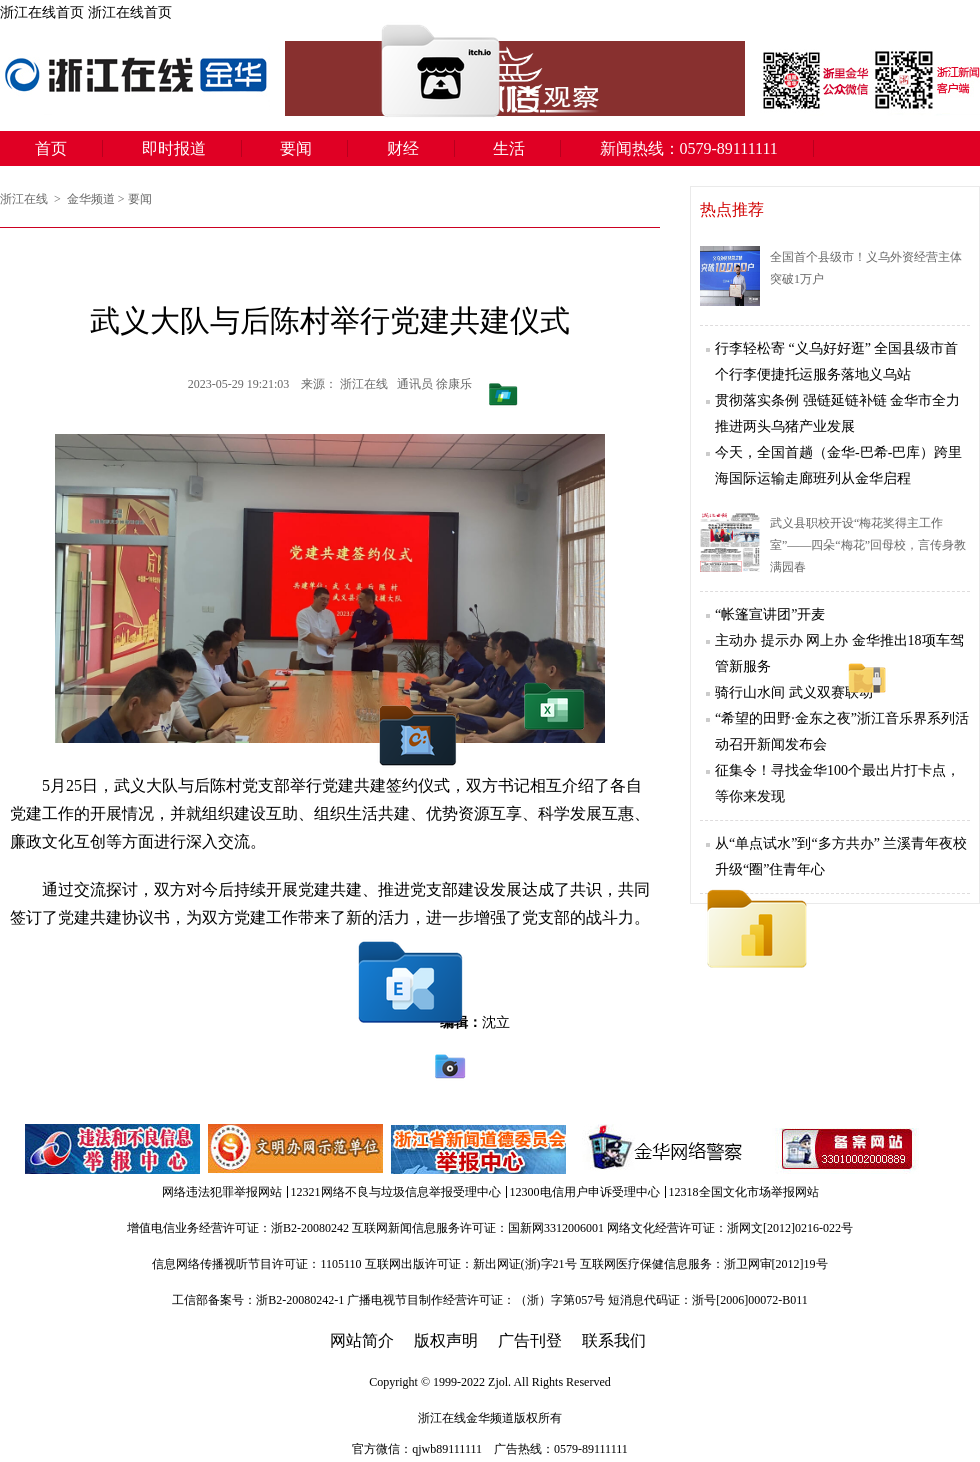 The image size is (980, 1462). Describe the element at coordinates (867, 679) in the screenshot. I see `folder containing nanazip compressed archives` at that location.